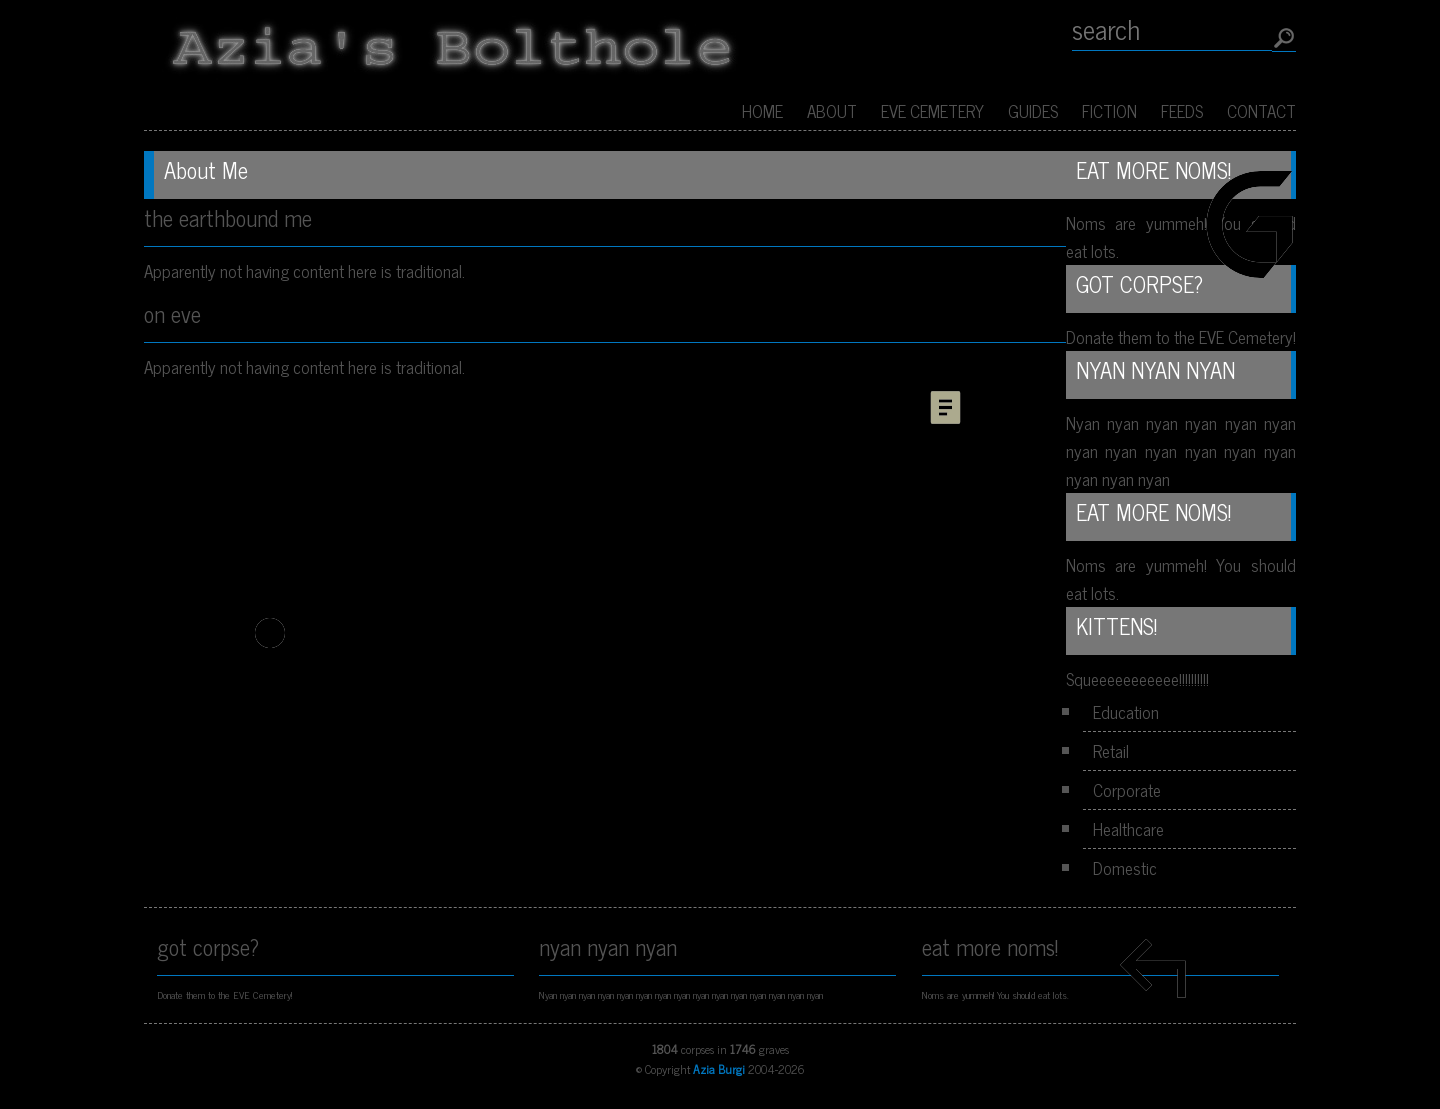 The height and width of the screenshot is (1109, 1440). Describe the element at coordinates (270, 640) in the screenshot. I see `indicates female or women's option` at that location.